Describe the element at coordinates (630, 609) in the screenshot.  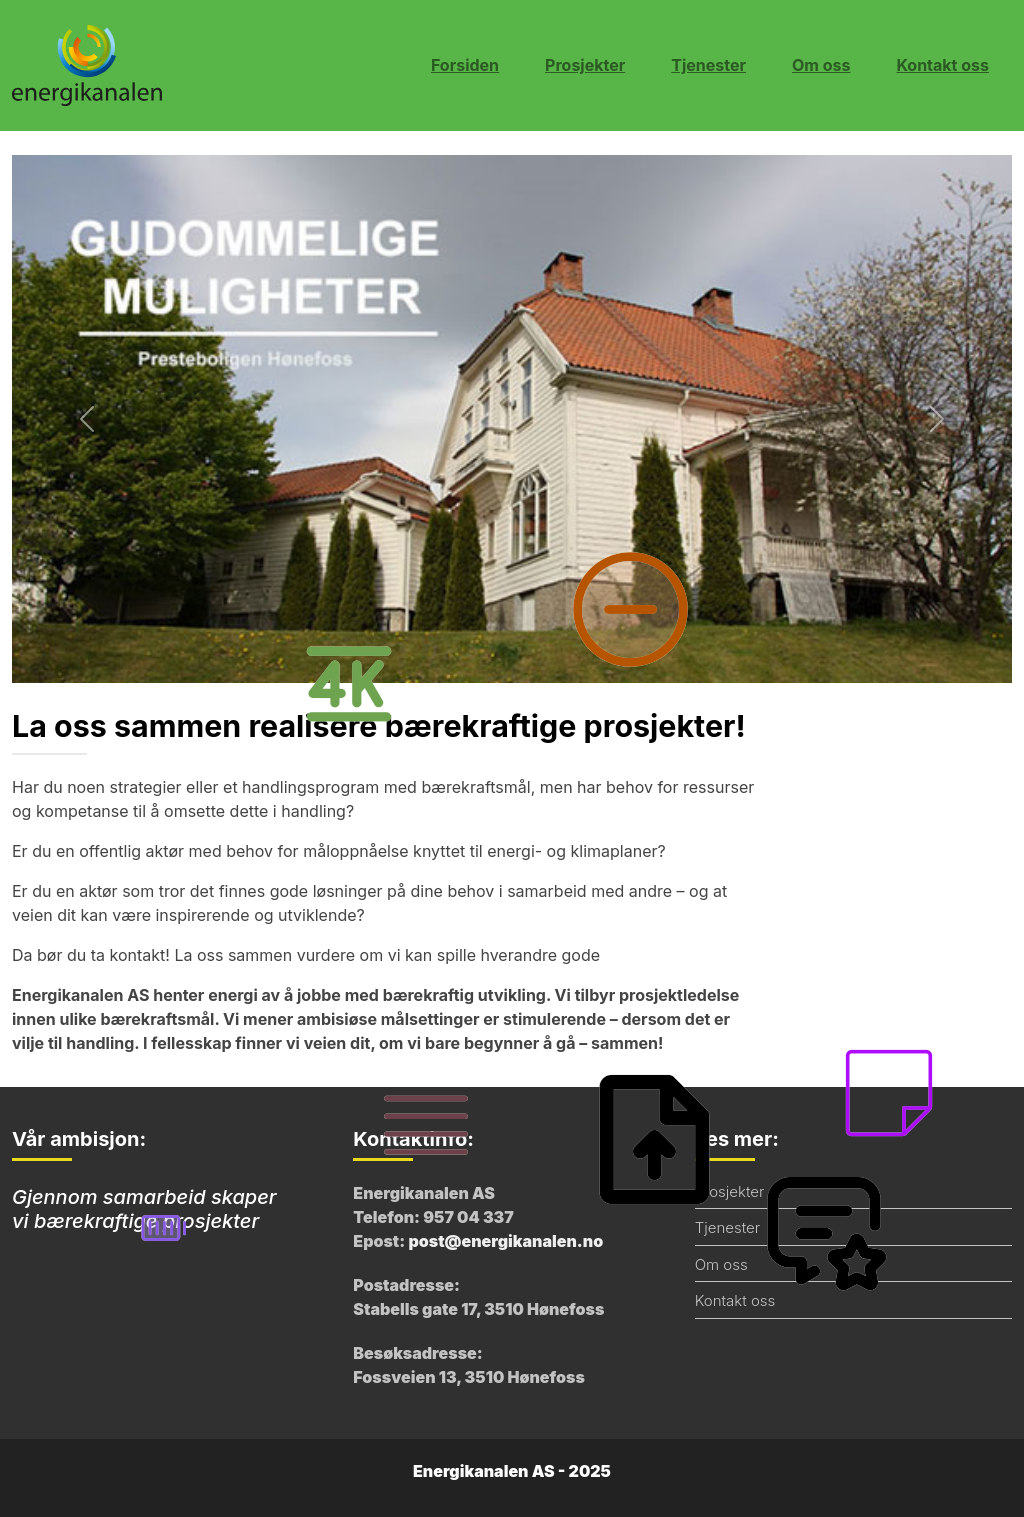
I see `remove an item from a list` at that location.